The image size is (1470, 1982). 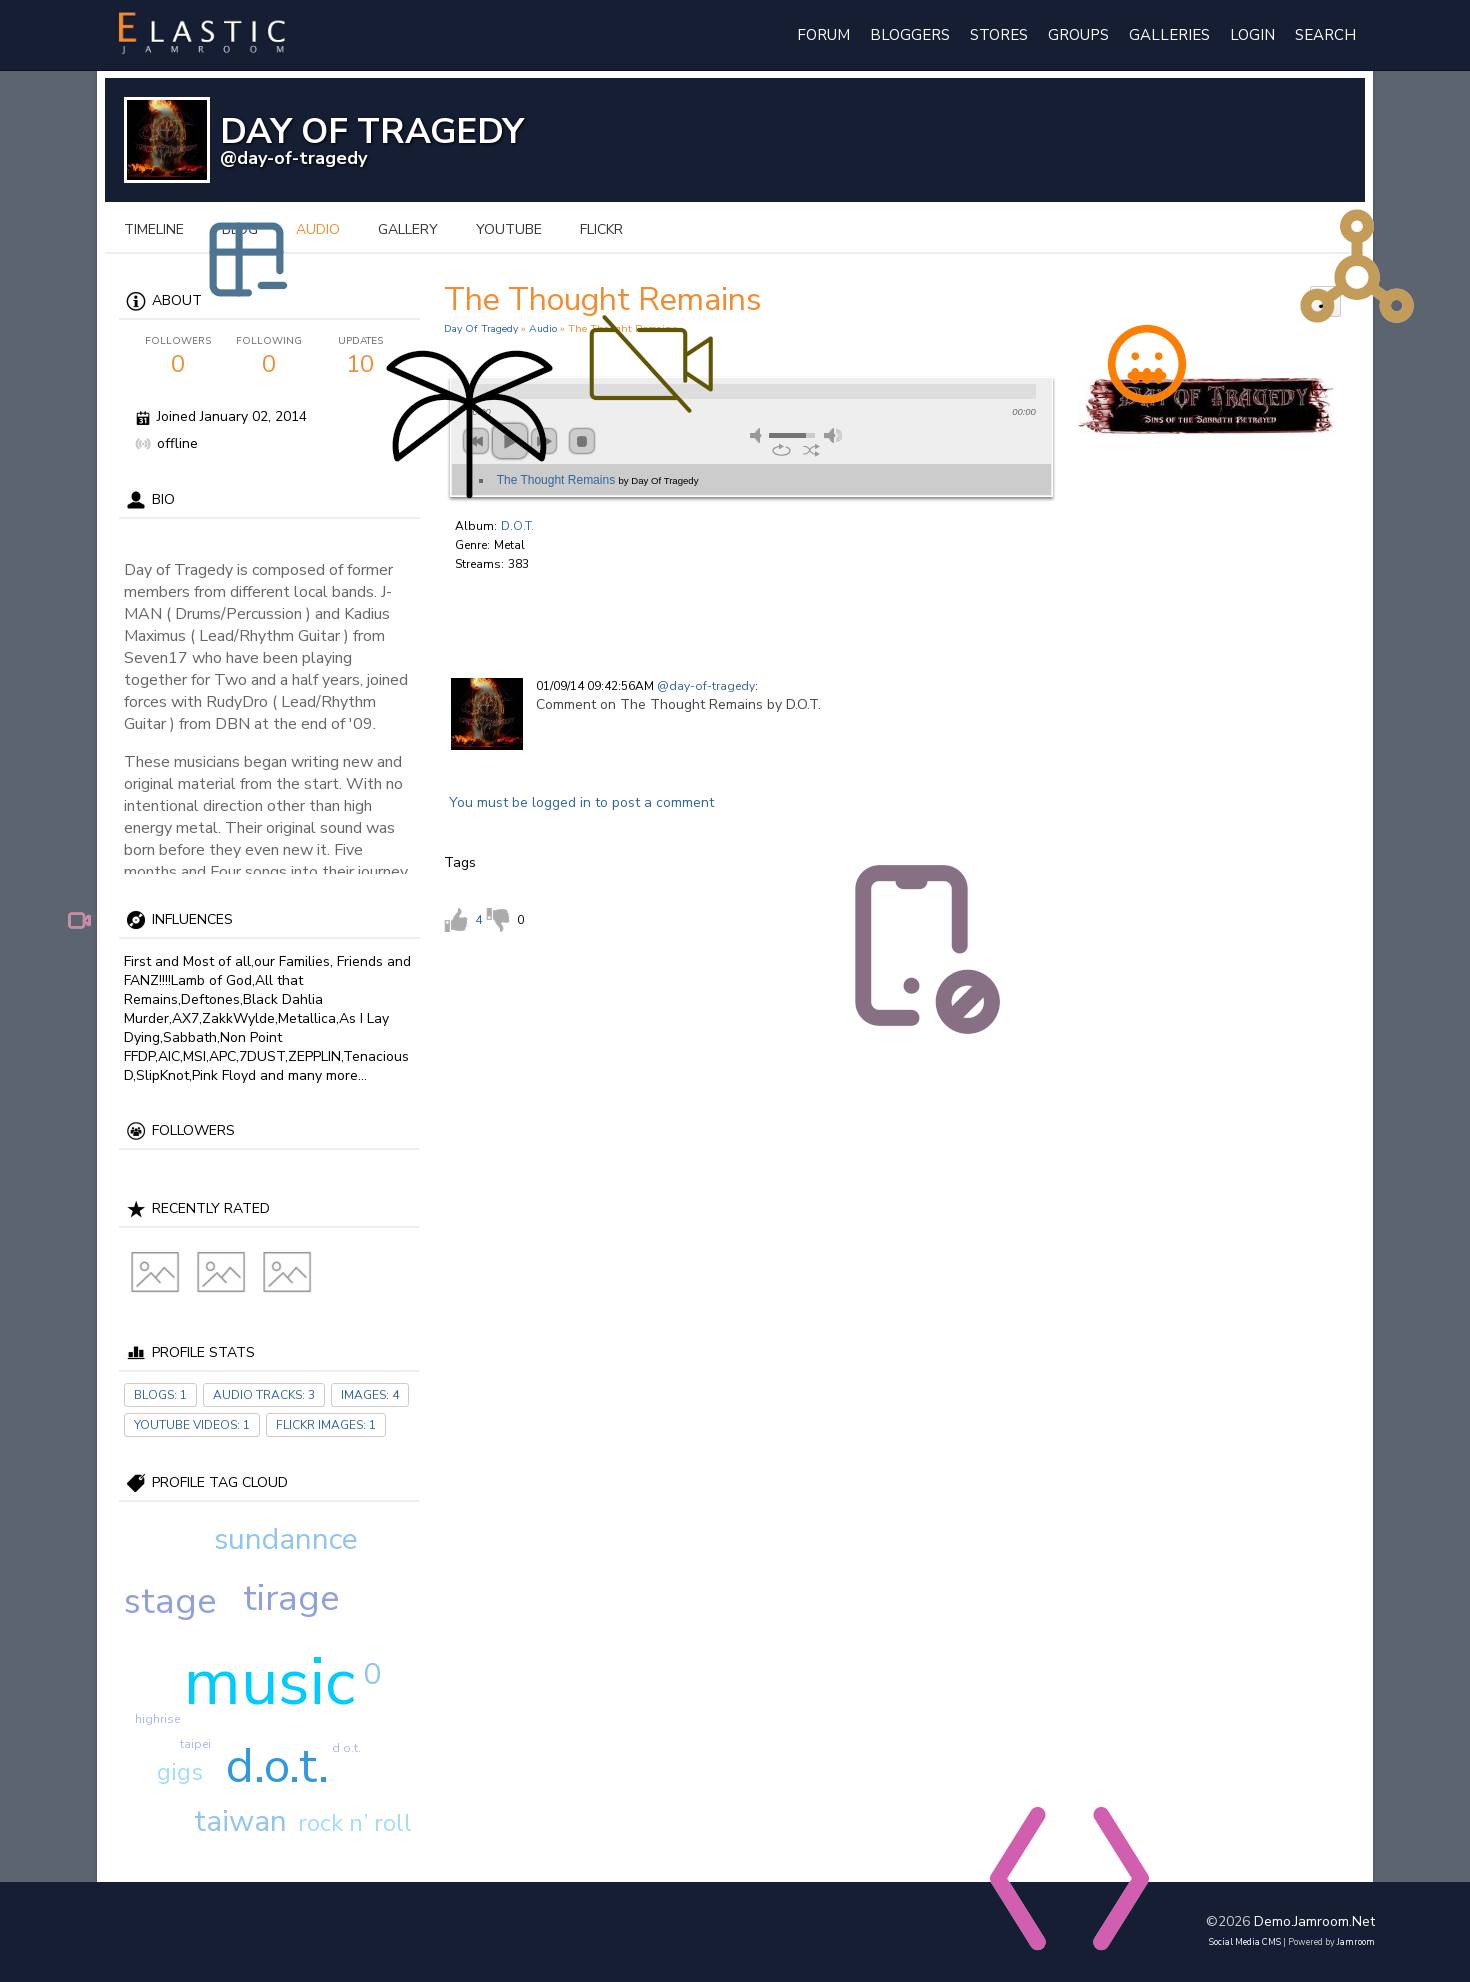 I want to click on cancel mobile device connection, so click(x=911, y=945).